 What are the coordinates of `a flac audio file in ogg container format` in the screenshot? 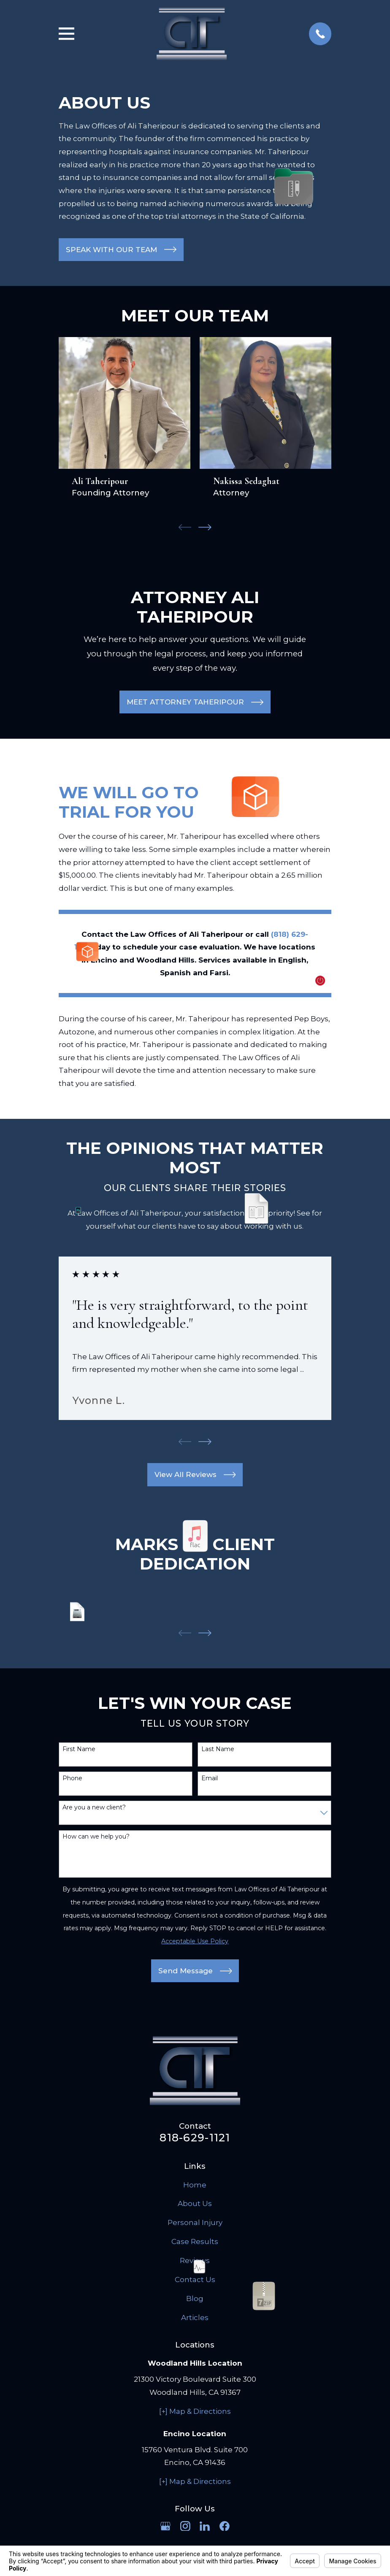 It's located at (195, 1536).